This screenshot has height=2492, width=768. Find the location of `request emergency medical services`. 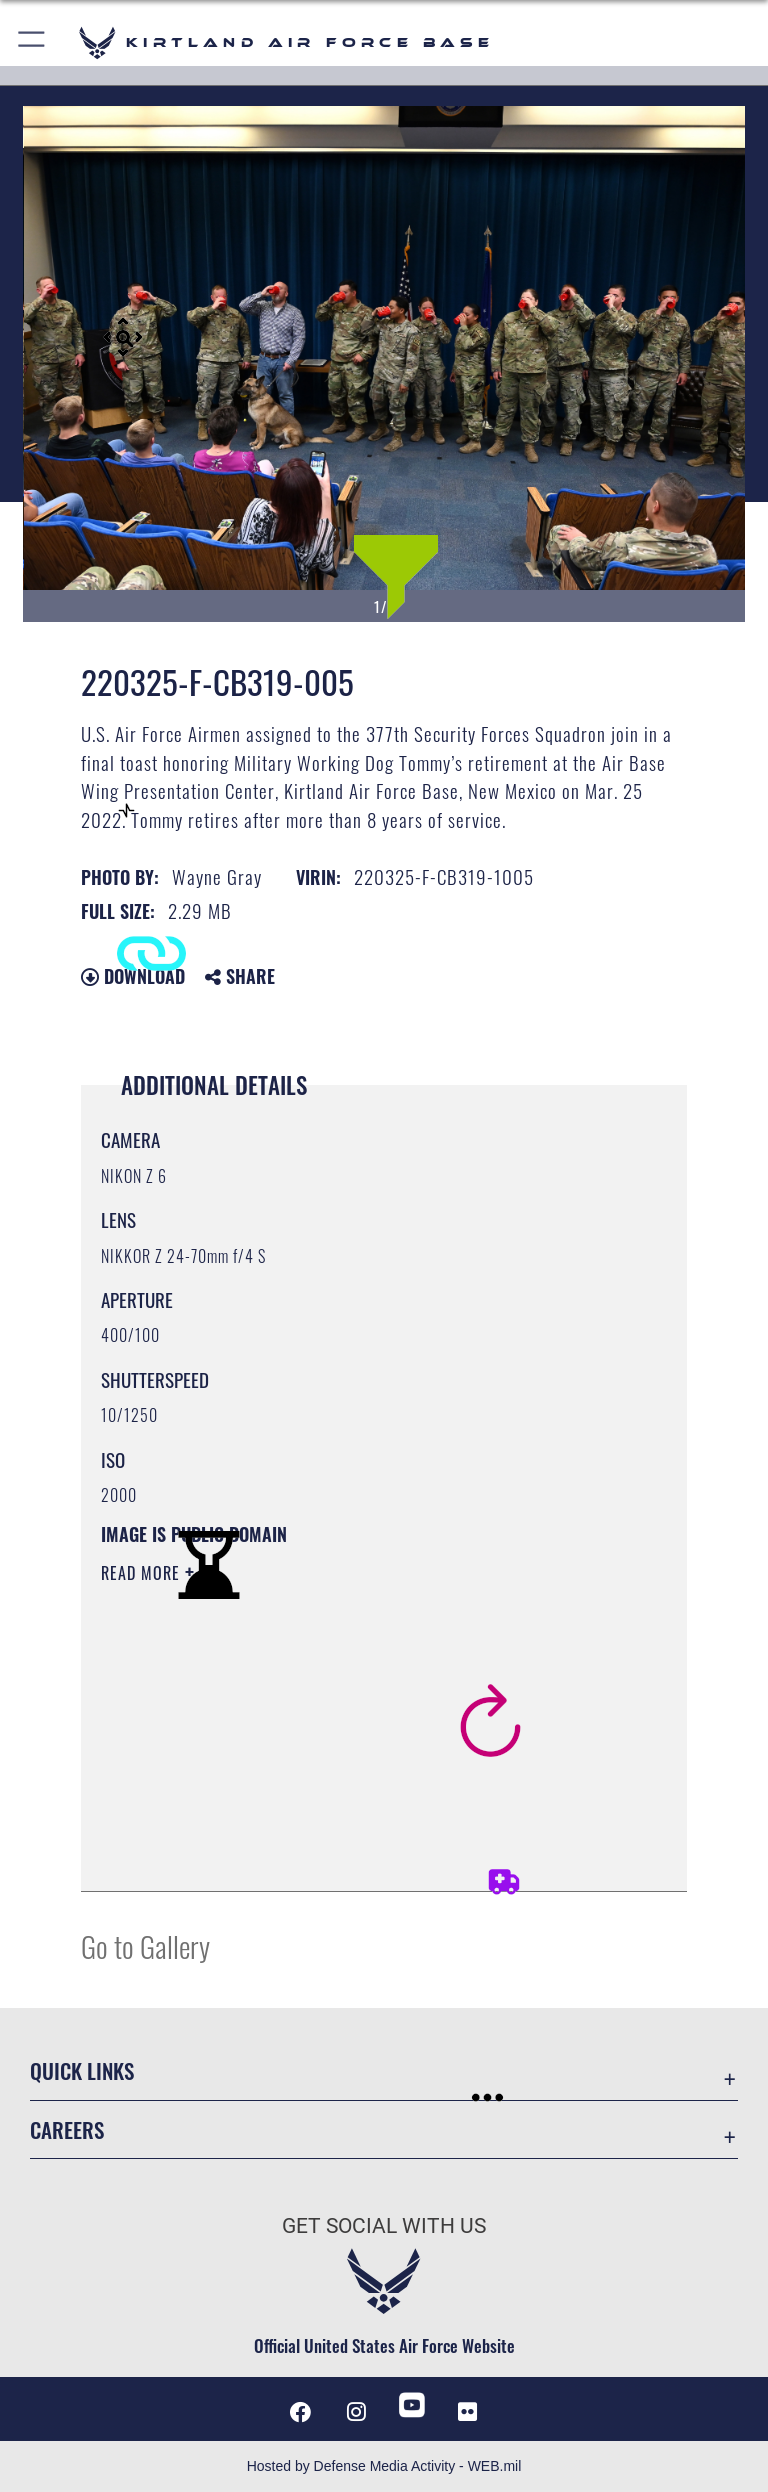

request emergency medical services is located at coordinates (504, 1881).